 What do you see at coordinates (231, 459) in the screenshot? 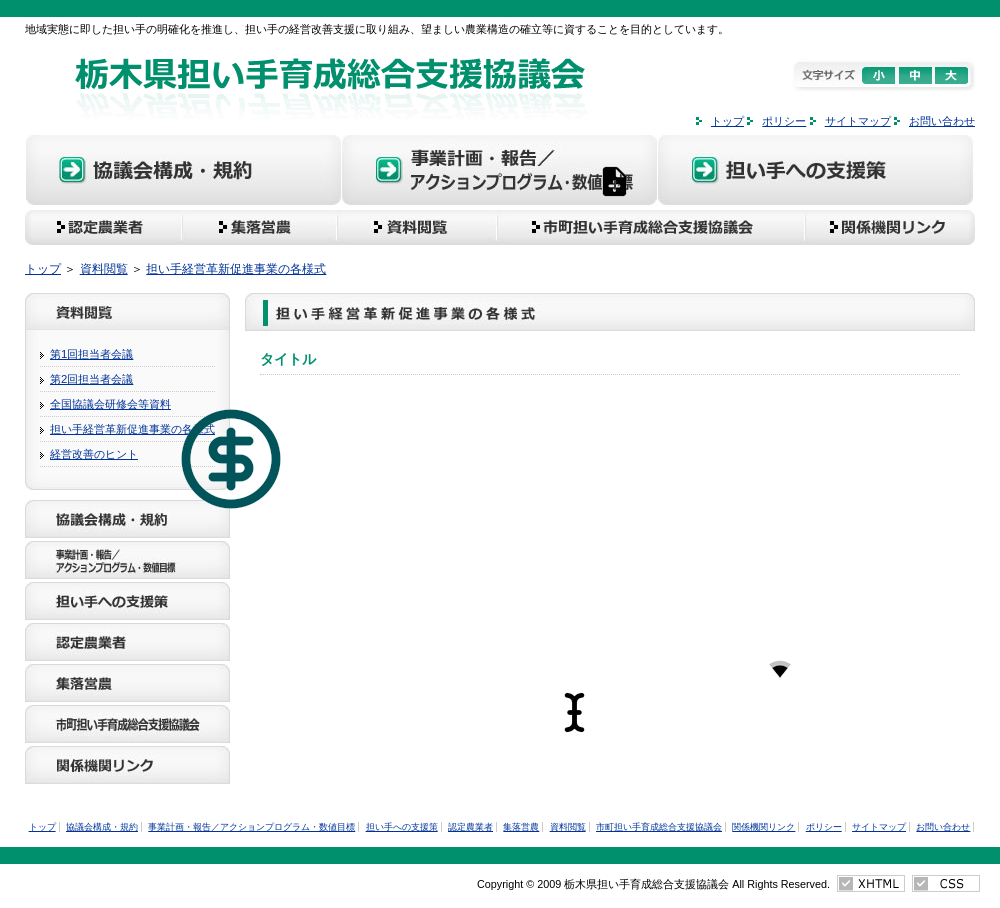
I see `view account balance or payment options` at bounding box center [231, 459].